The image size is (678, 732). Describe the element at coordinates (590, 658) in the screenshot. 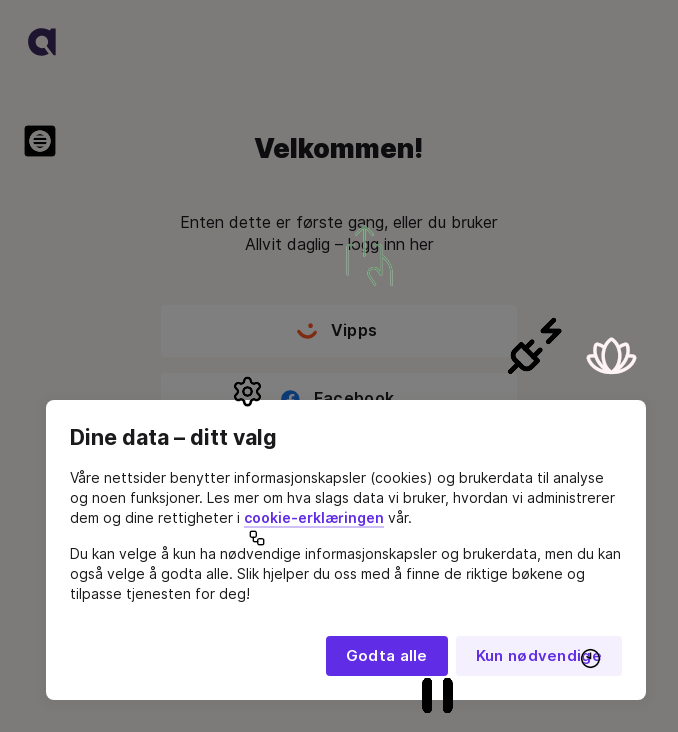

I see `indicates the current time is 10 o'clock` at that location.